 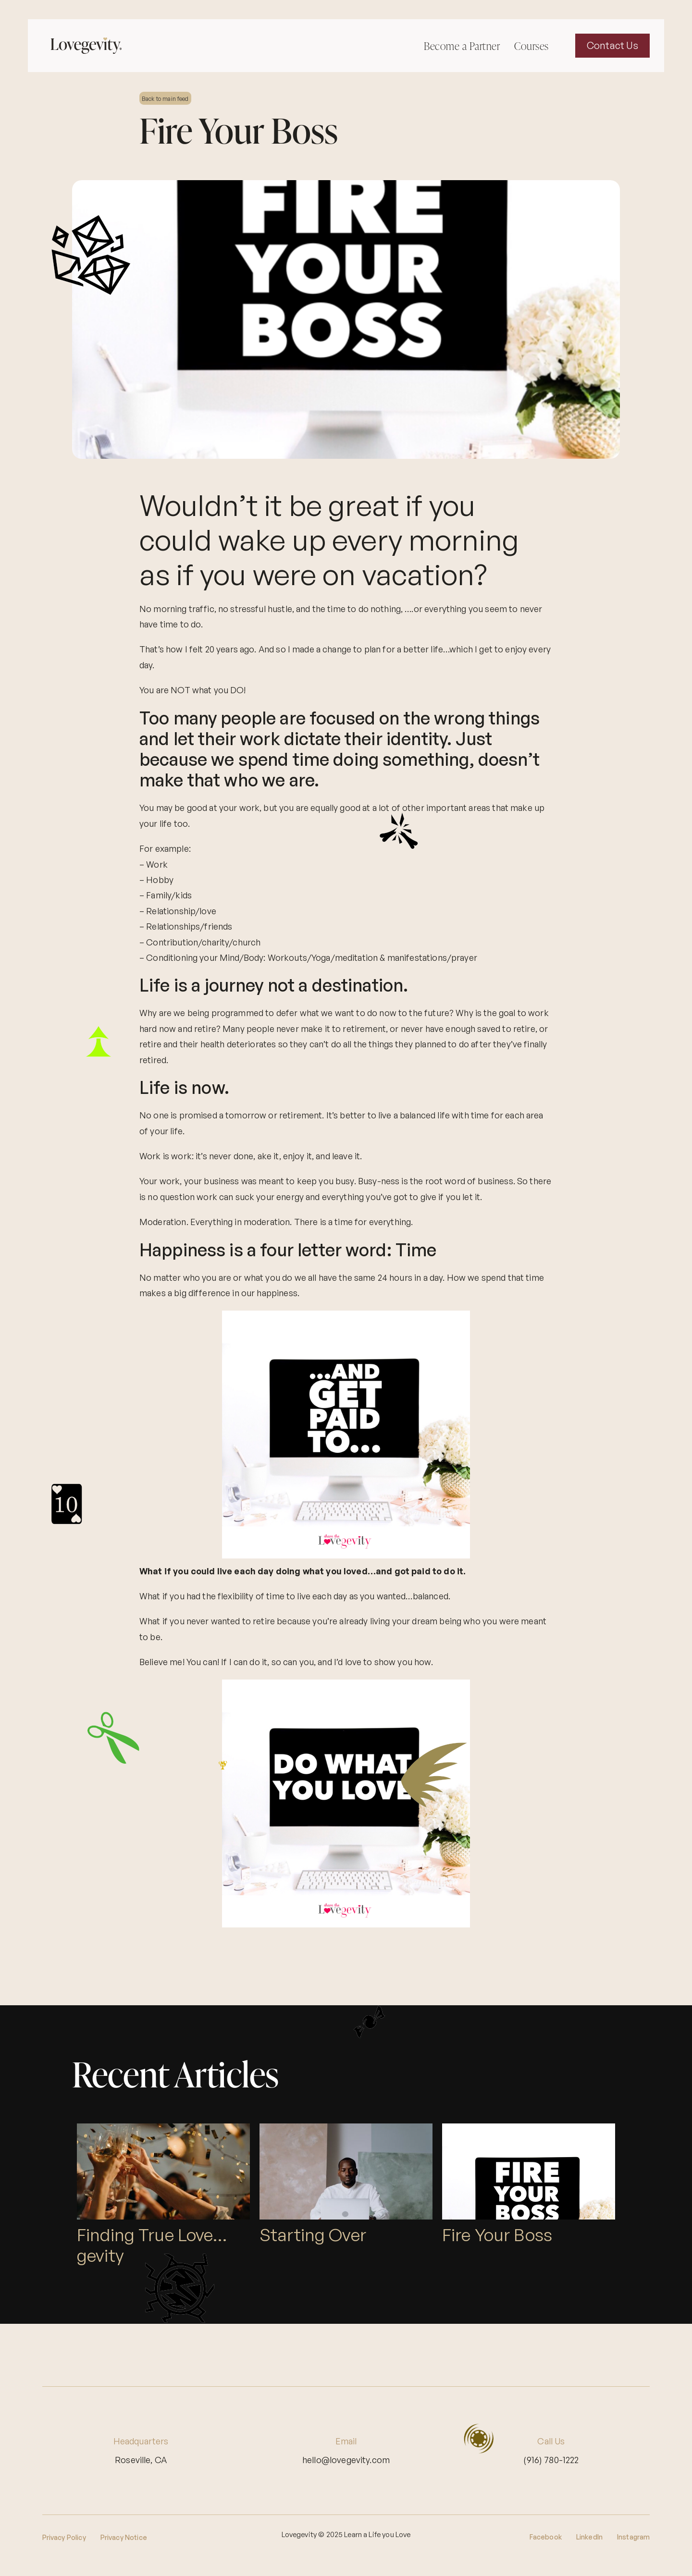 I want to click on ten of hearts playing card, so click(x=66, y=1504).